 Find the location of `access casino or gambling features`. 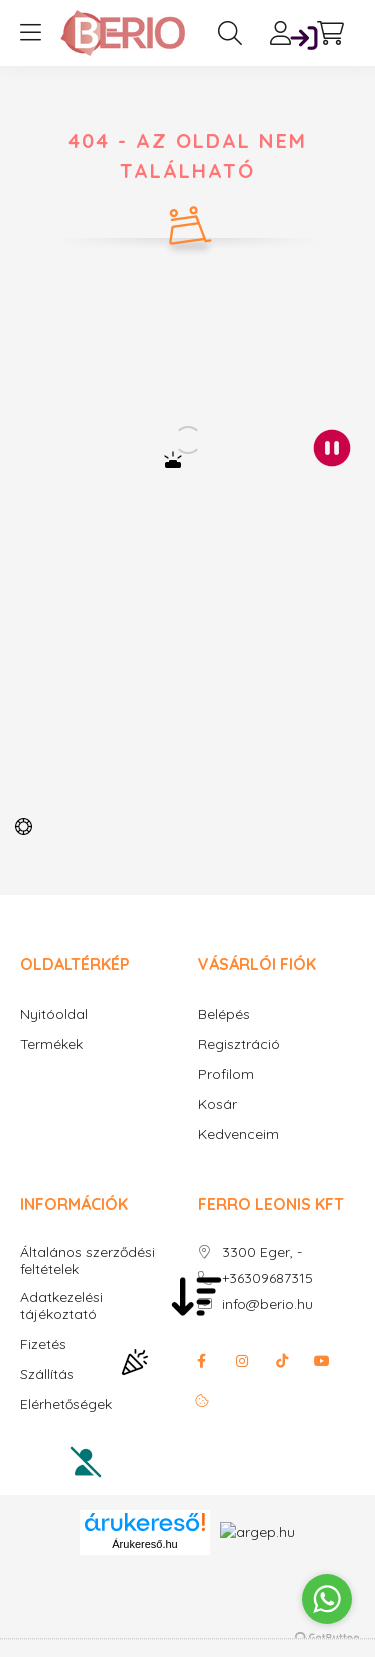

access casino or gambling features is located at coordinates (23, 826).